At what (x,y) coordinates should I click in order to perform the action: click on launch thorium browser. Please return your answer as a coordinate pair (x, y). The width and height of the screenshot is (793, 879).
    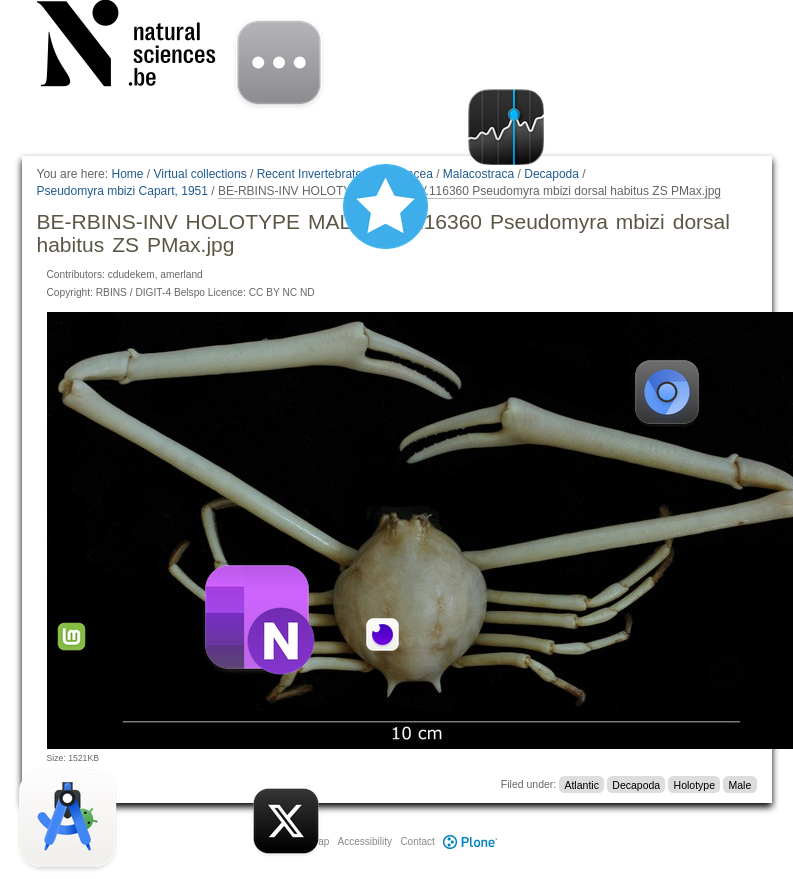
    Looking at the image, I should click on (667, 392).